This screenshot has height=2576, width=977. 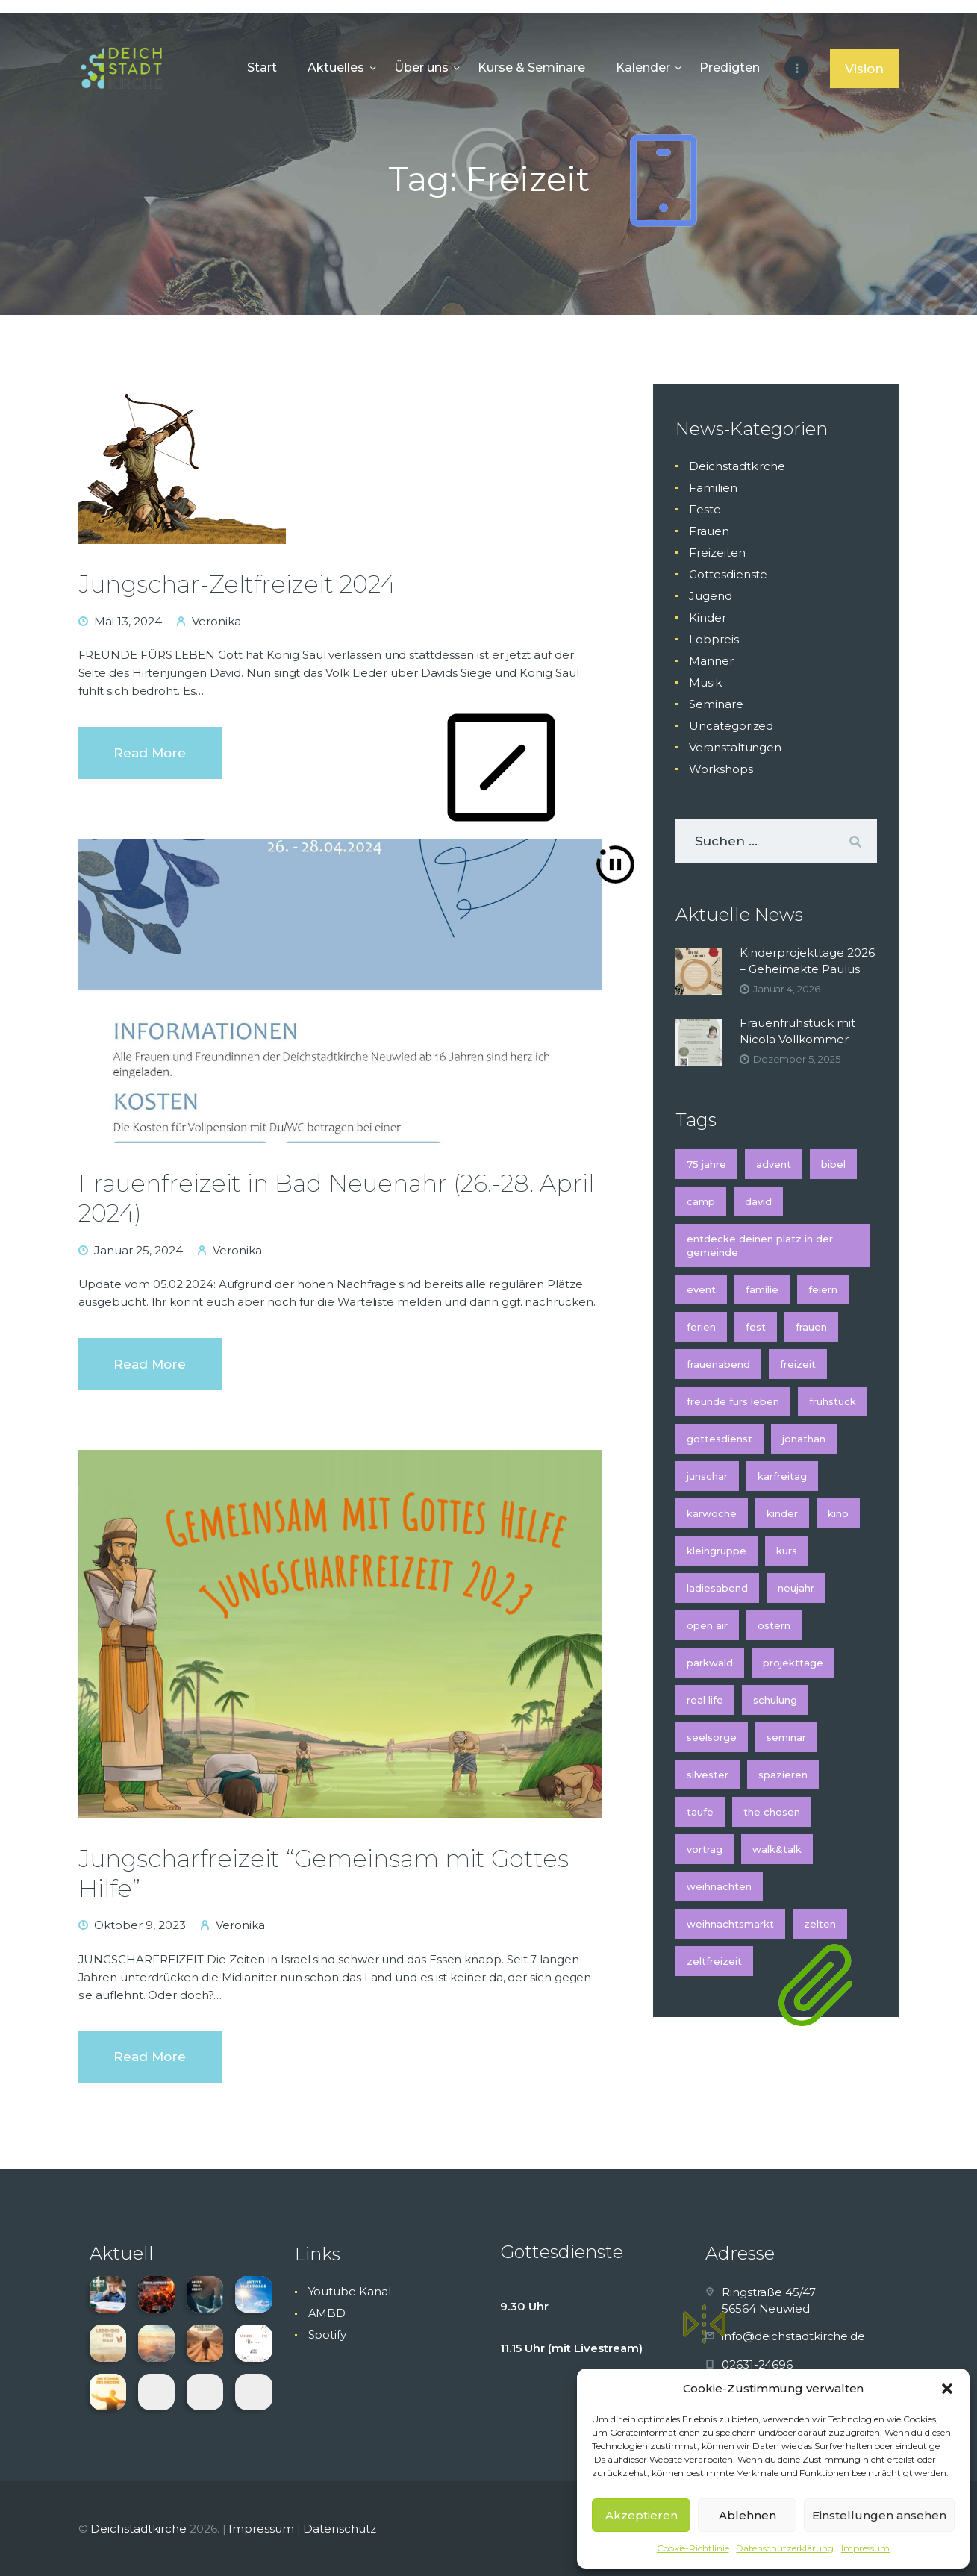 What do you see at coordinates (704, 2324) in the screenshot?
I see `mirror or flip content horizontally` at bounding box center [704, 2324].